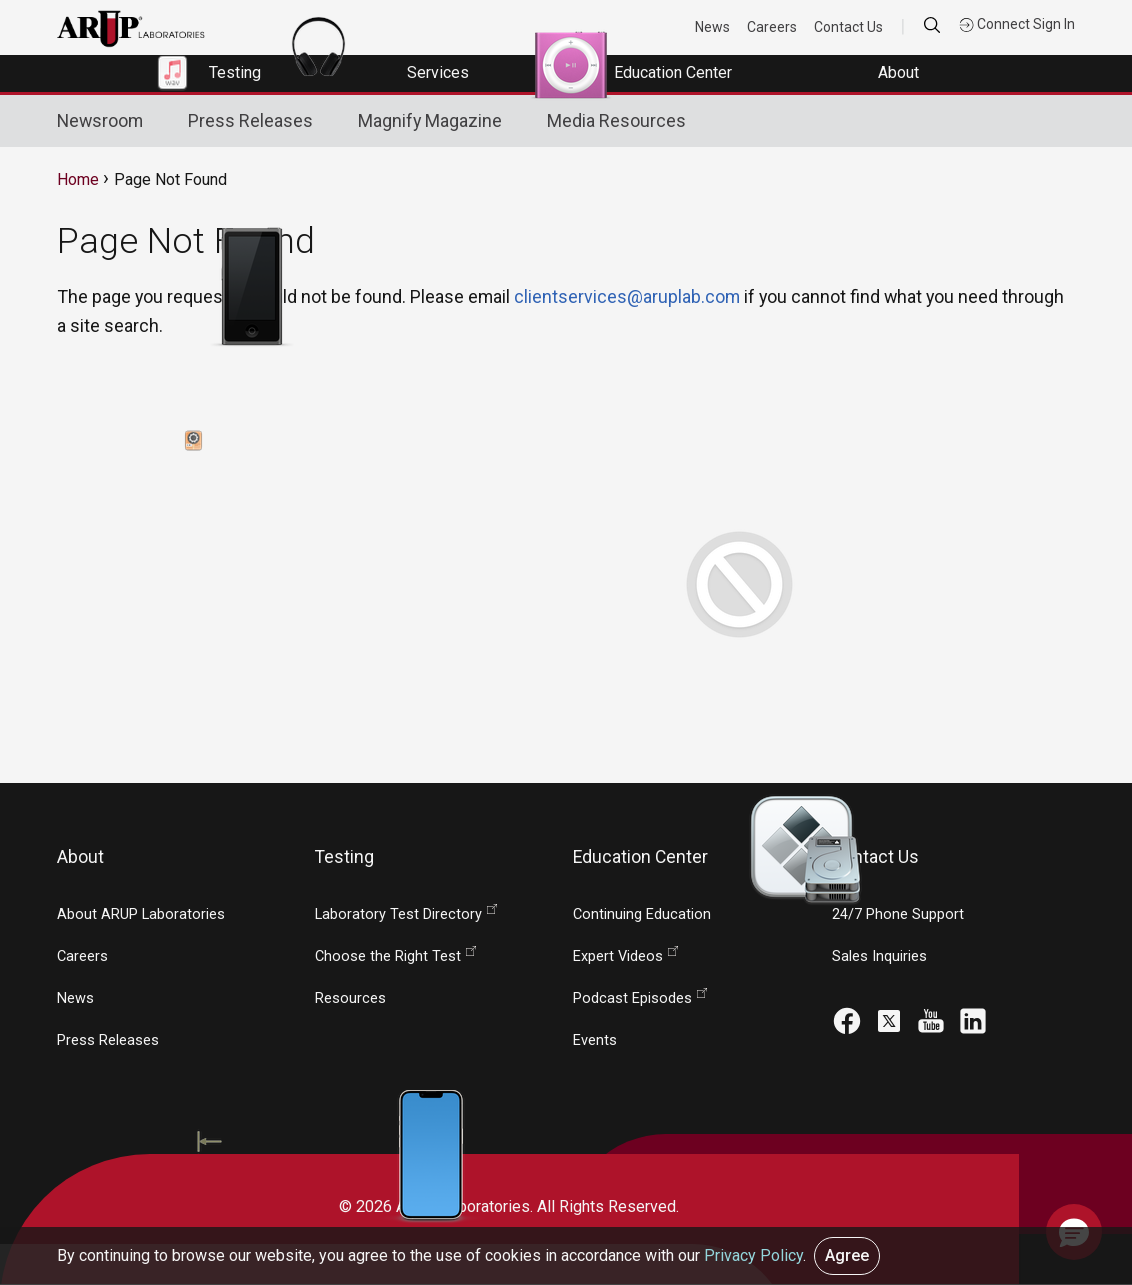 This screenshot has height=1285, width=1132. Describe the element at coordinates (193, 440) in the screenshot. I see `indicates package manager is processing updates` at that location.